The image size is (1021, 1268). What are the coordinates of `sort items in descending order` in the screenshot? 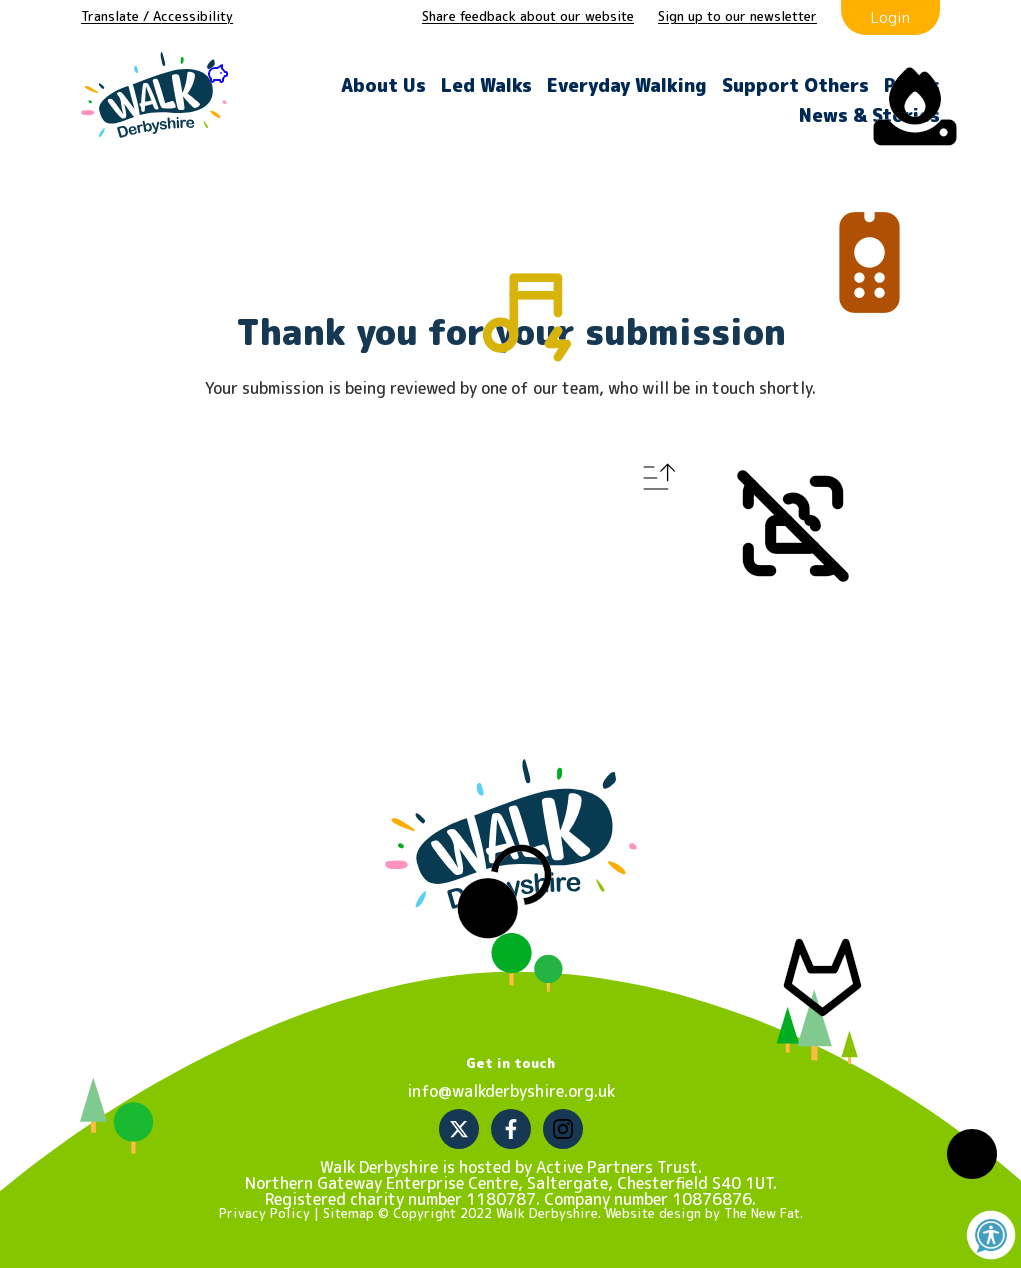 It's located at (658, 478).